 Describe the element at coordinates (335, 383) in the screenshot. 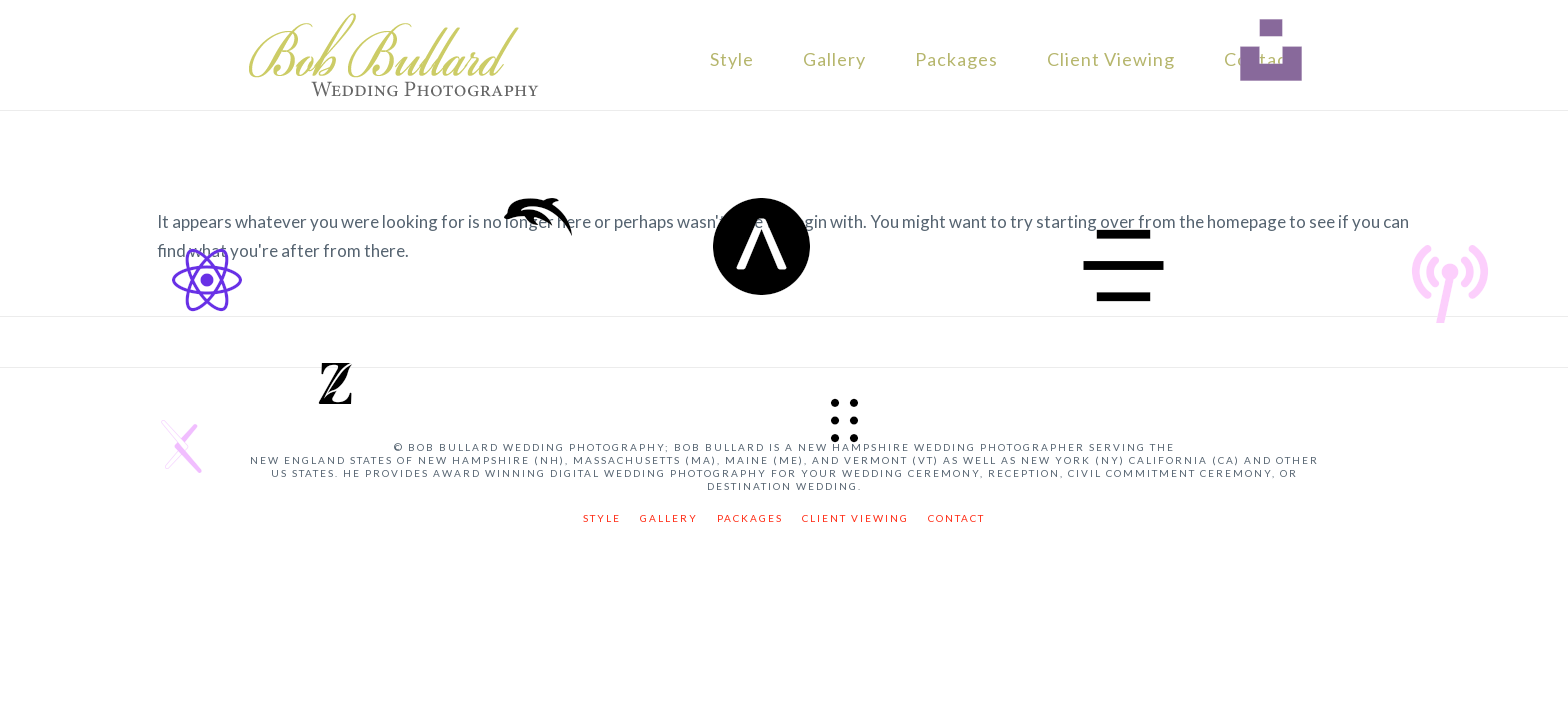

I see `open the Zola website or app` at that location.